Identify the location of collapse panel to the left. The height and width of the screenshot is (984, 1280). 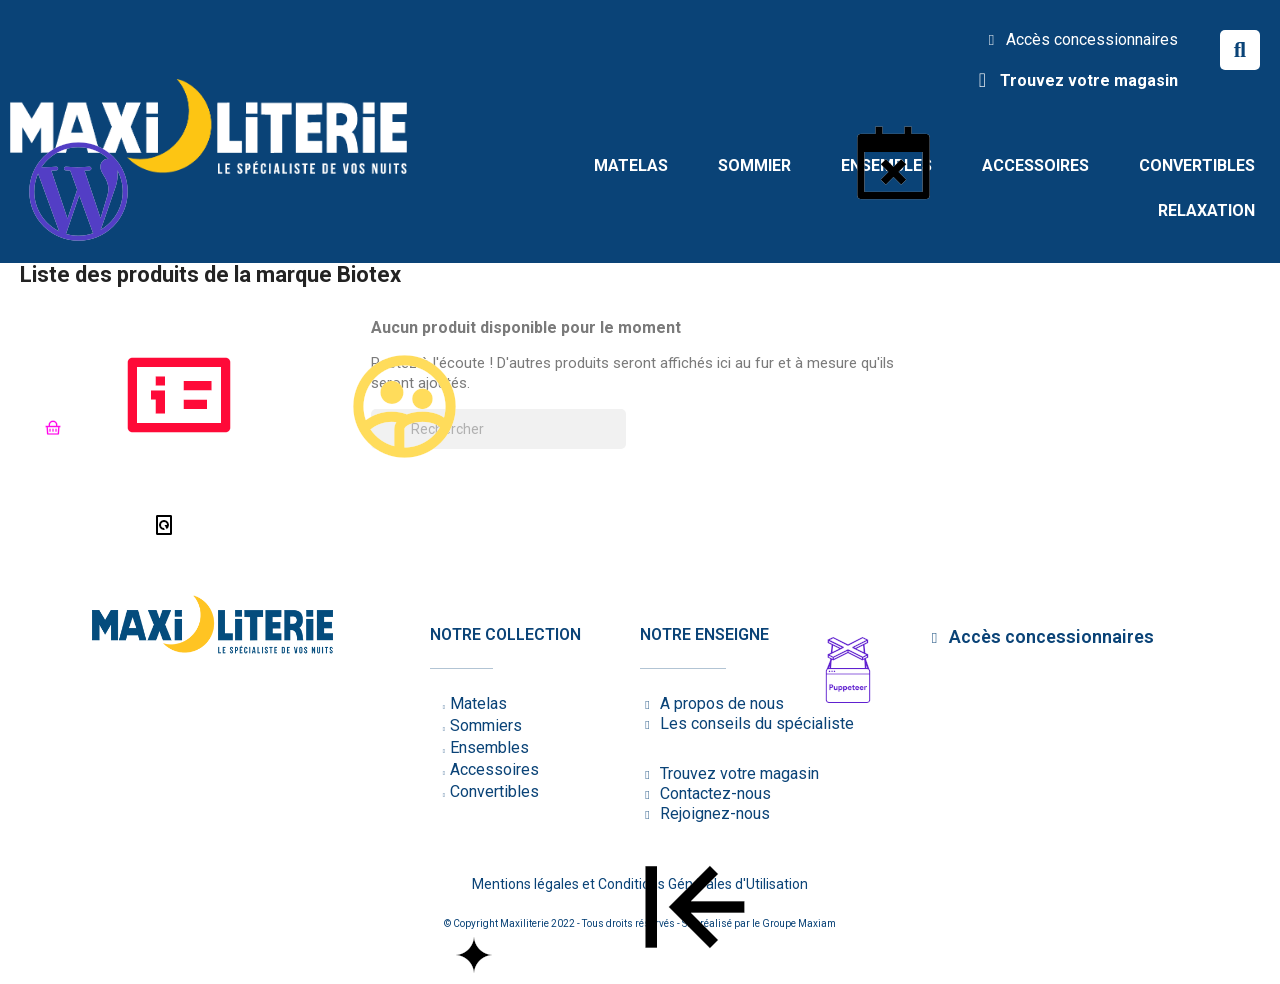
(692, 907).